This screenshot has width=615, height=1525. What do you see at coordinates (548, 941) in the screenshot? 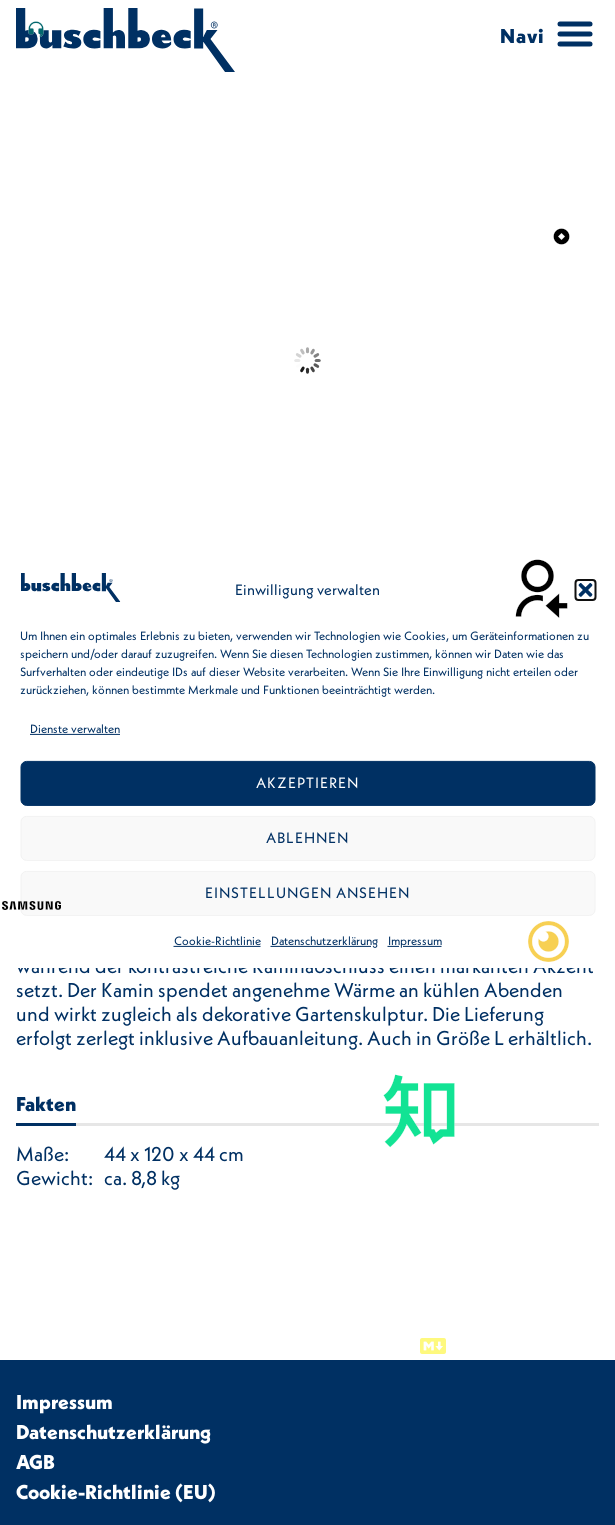
I see `view or preview content` at bounding box center [548, 941].